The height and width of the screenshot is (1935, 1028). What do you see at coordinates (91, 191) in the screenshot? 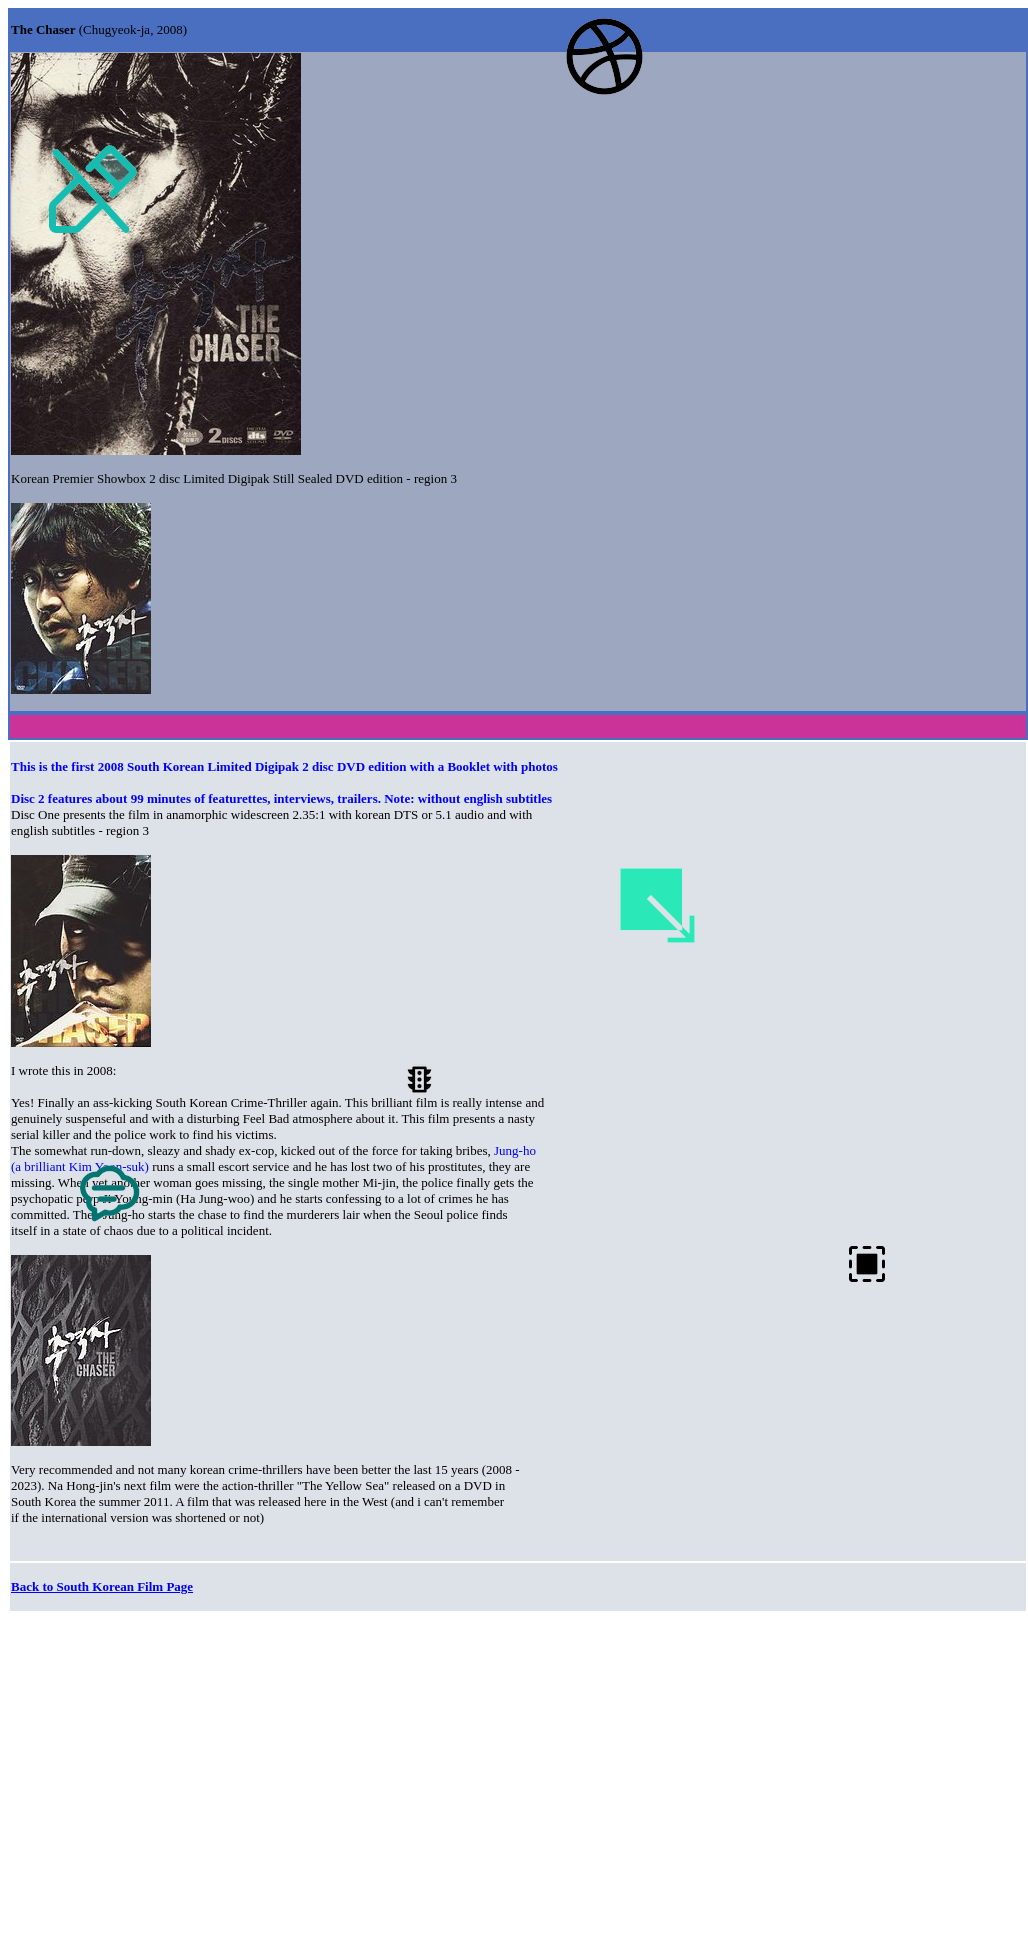
I see `editing is disabled` at bounding box center [91, 191].